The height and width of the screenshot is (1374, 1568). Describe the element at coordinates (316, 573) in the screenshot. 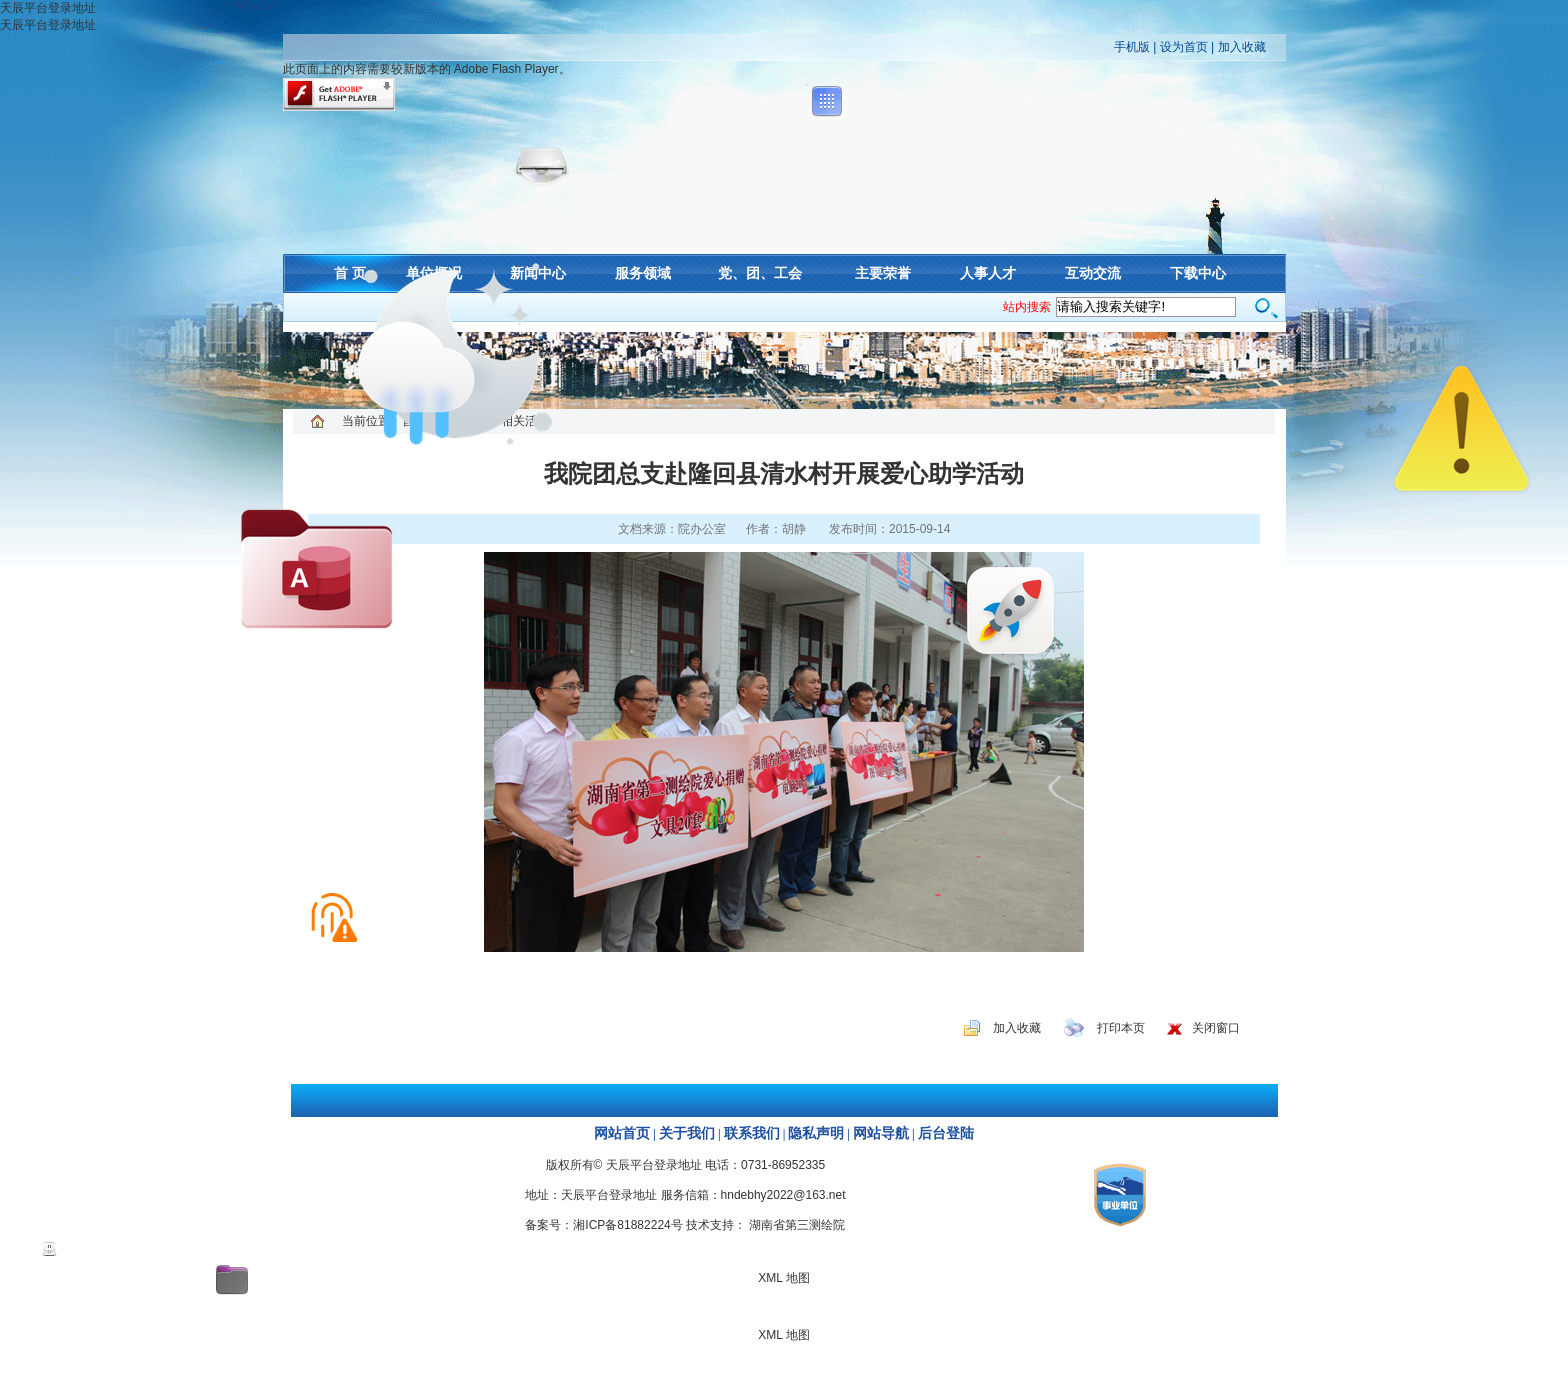

I see `open folder containing Microsoft Access database files` at that location.